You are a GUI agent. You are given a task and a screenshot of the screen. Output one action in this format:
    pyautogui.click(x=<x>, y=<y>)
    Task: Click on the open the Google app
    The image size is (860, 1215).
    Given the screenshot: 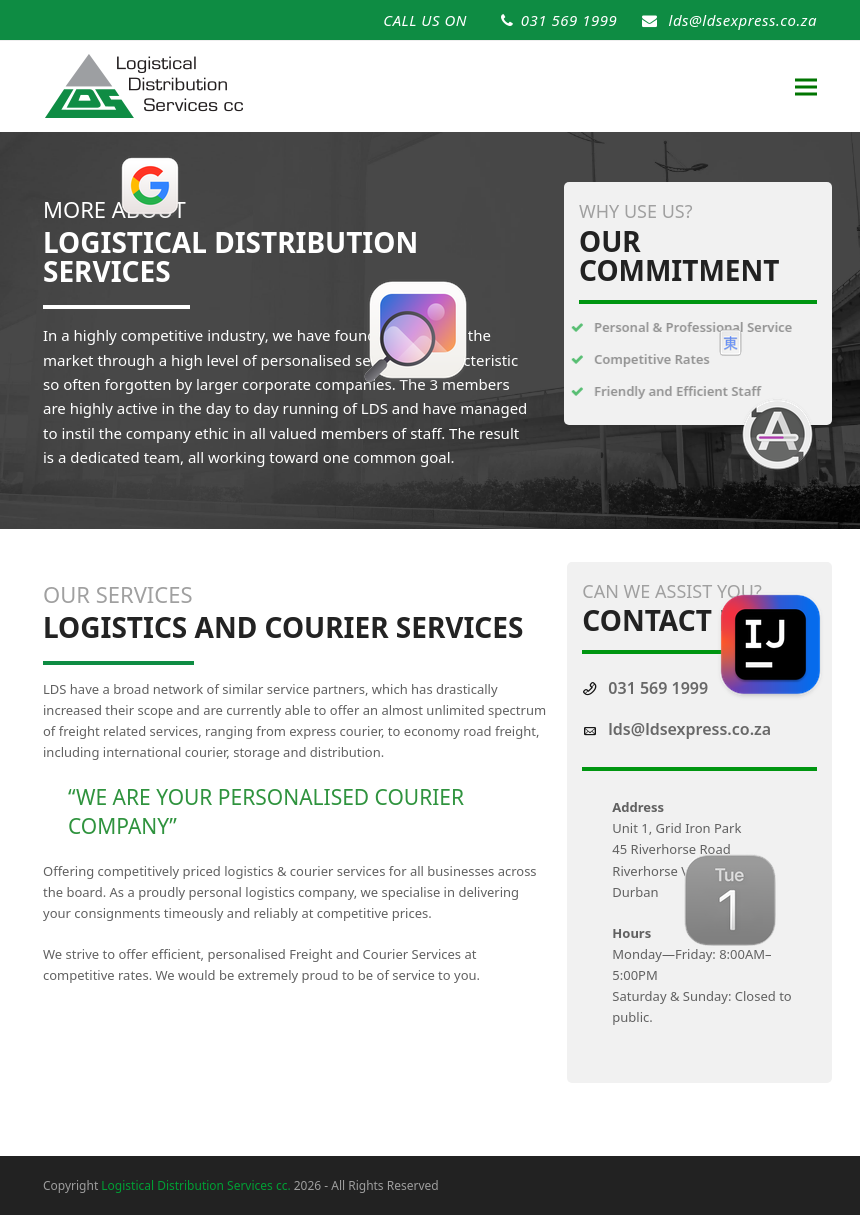 What is the action you would take?
    pyautogui.click(x=150, y=186)
    